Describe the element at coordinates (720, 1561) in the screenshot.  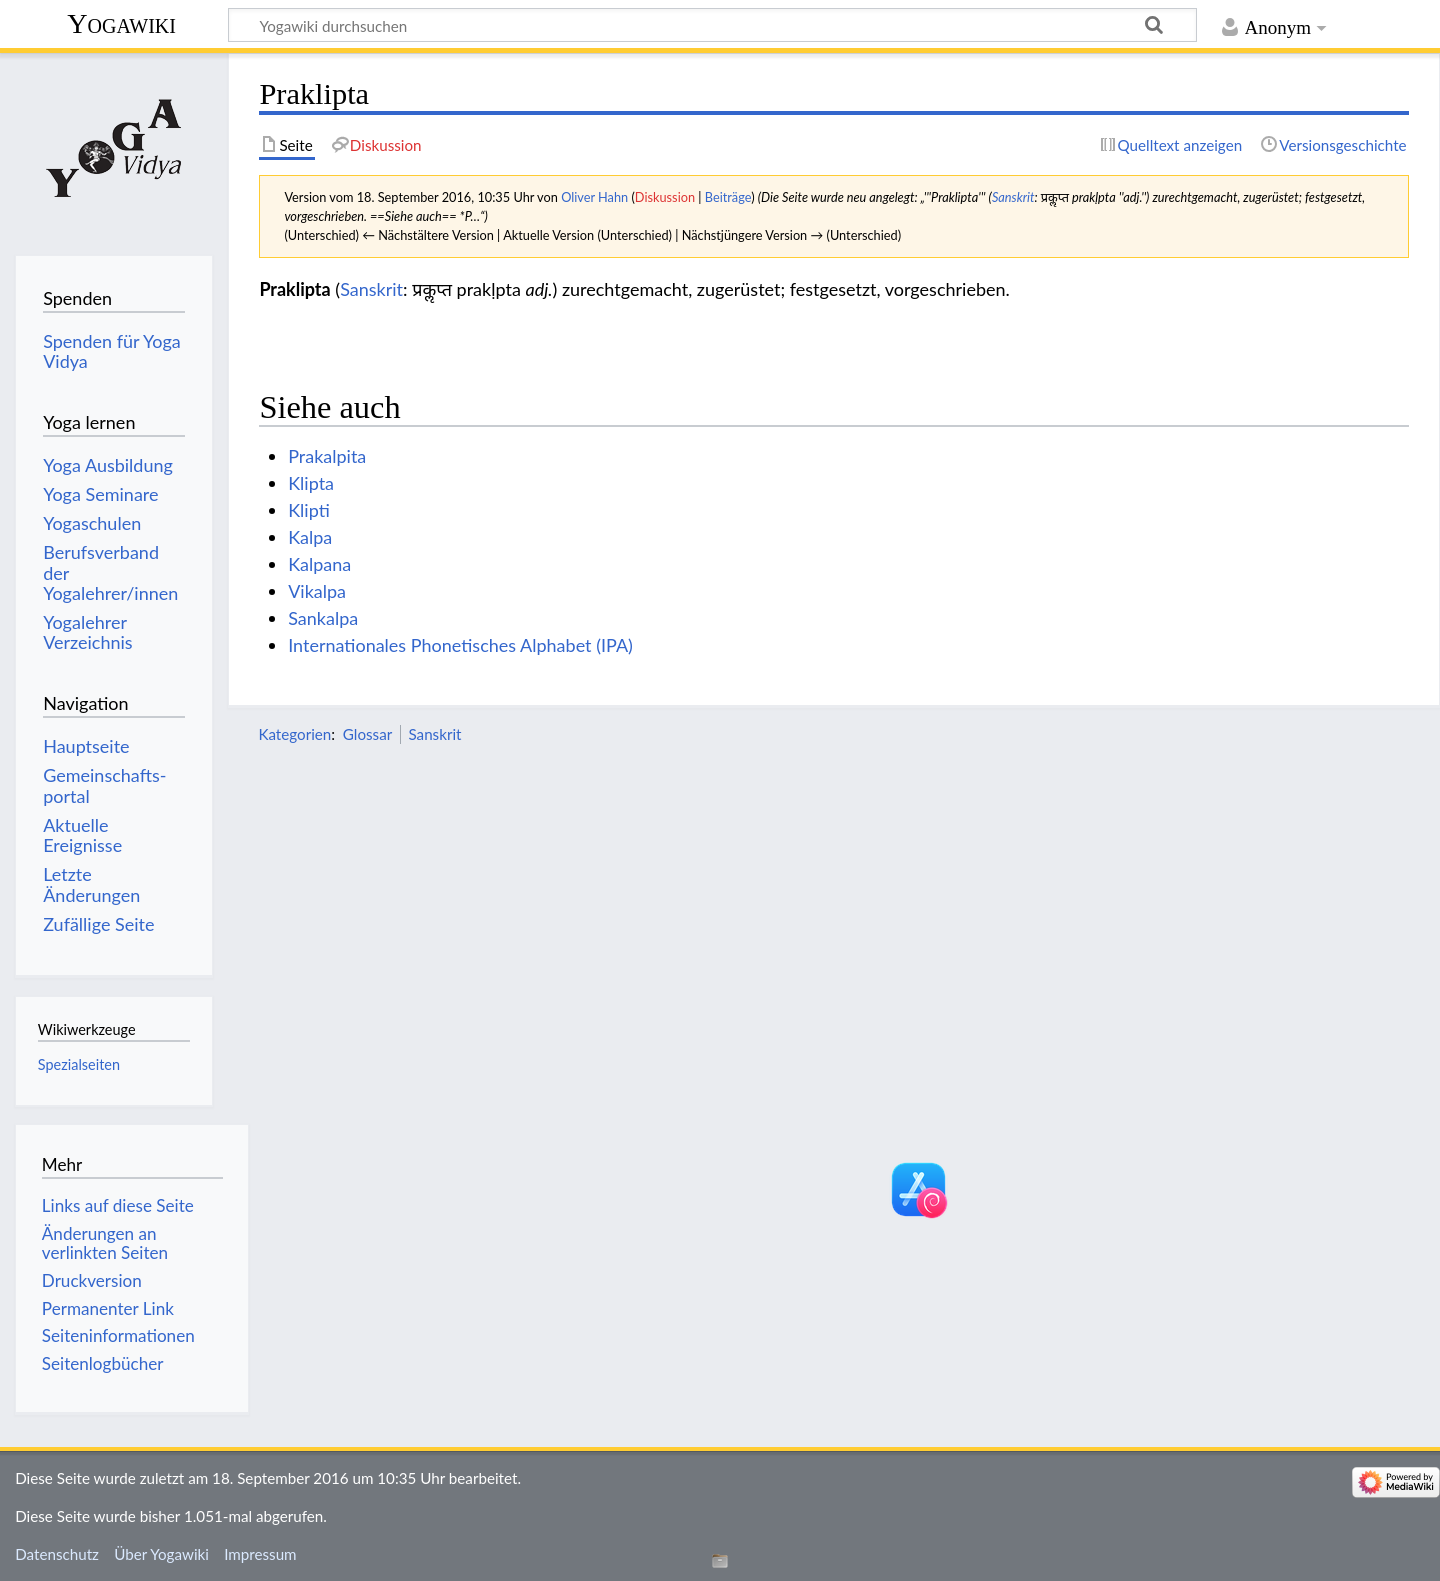
I see `open the file manager application` at that location.